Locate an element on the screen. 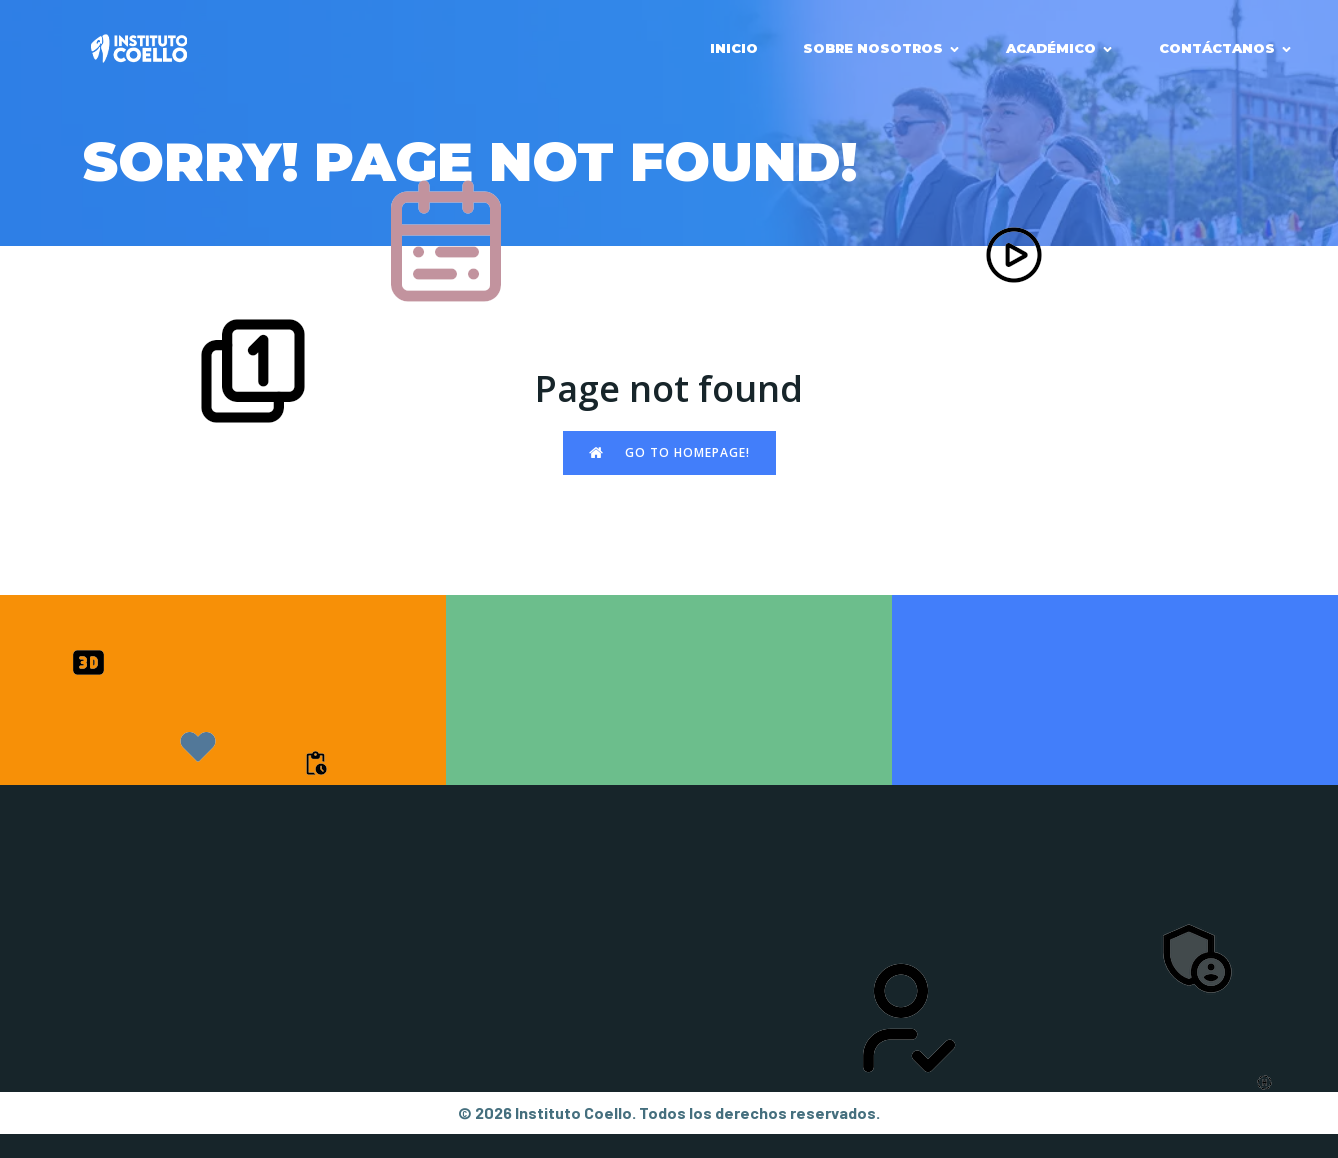  select a date range is located at coordinates (446, 241).